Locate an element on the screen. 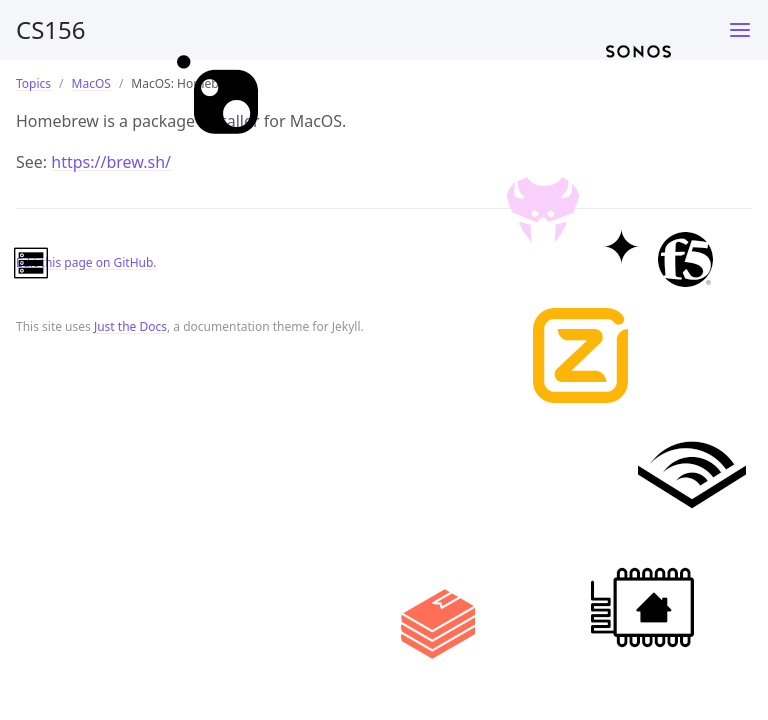 The height and width of the screenshot is (720, 768). open the ziggo app is located at coordinates (580, 355).